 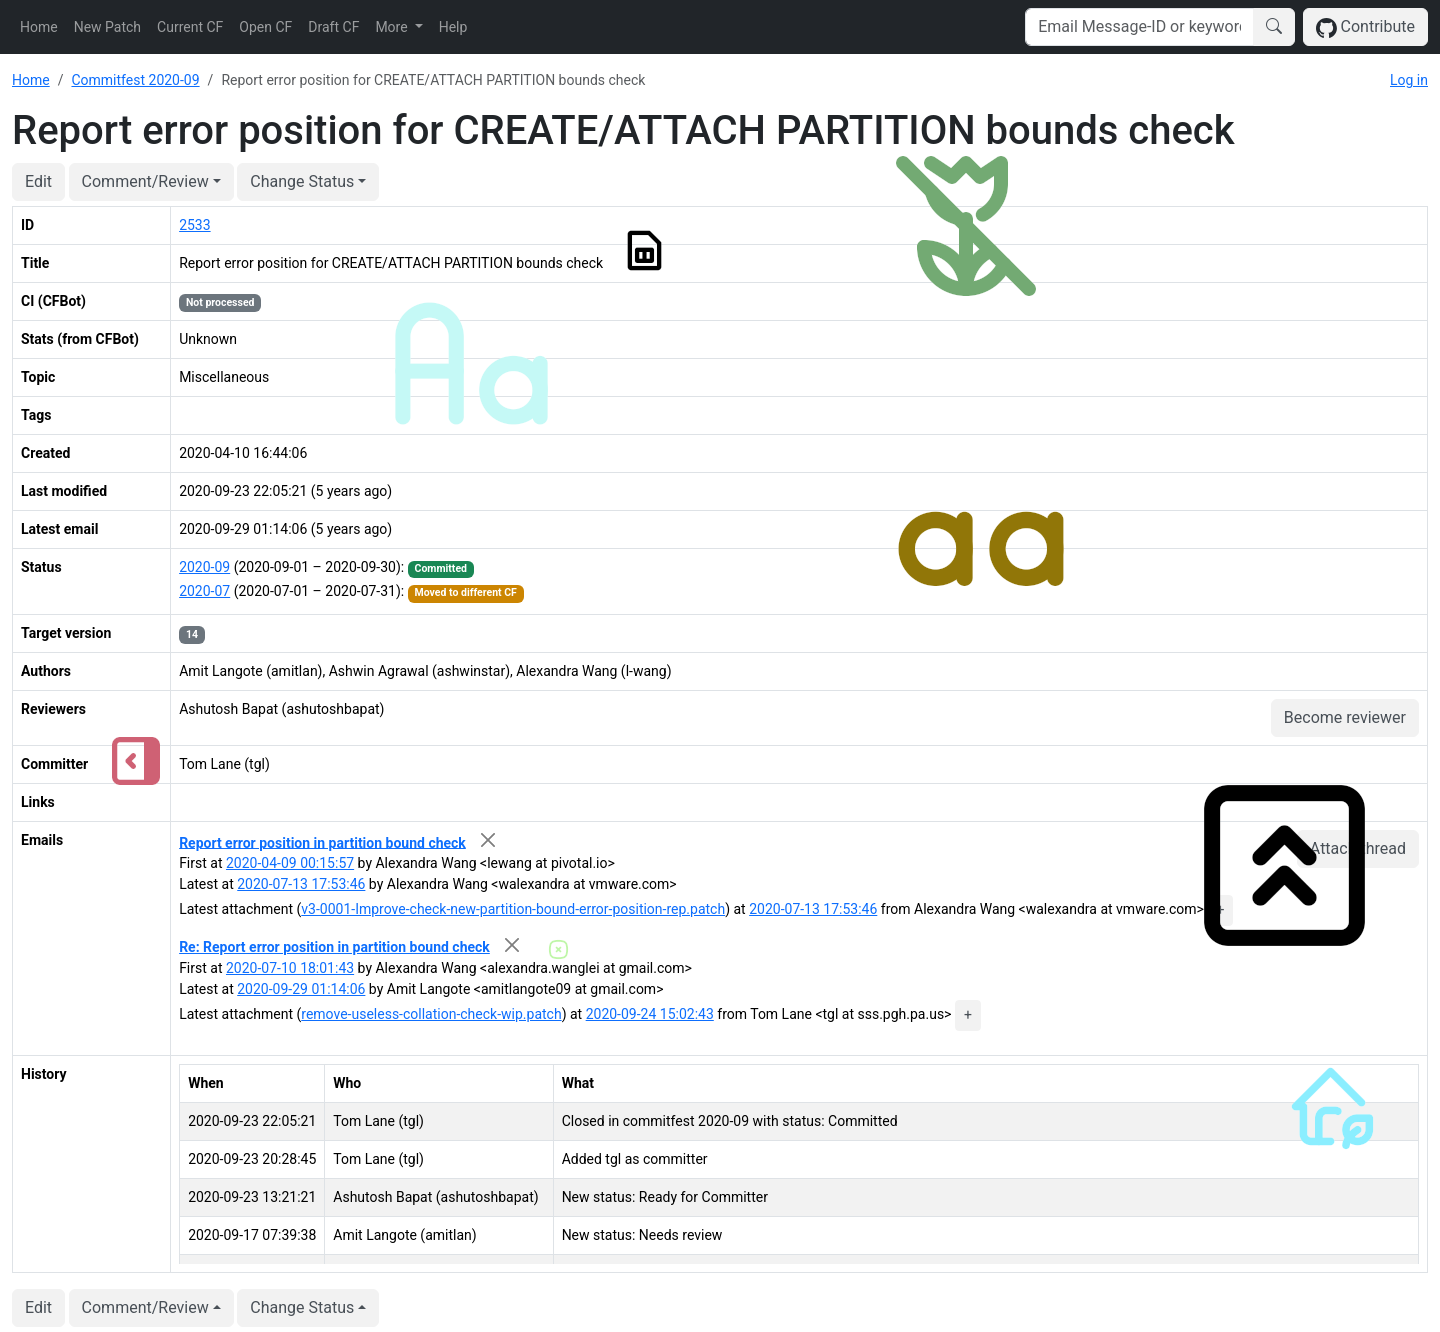 I want to click on manage sim card settings, so click(x=644, y=250).